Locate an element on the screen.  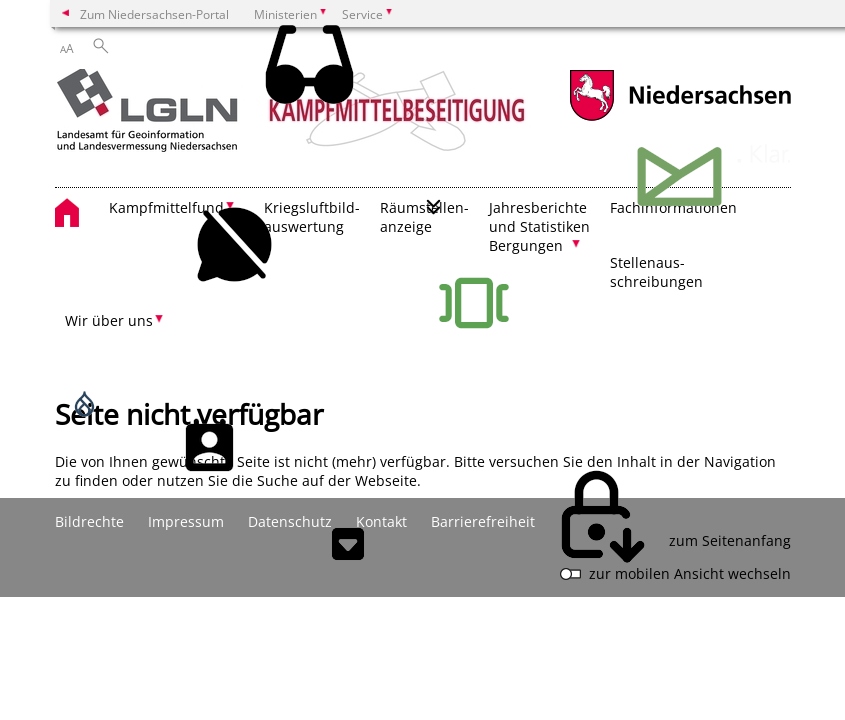
drupal content management system logo is located at coordinates (84, 404).